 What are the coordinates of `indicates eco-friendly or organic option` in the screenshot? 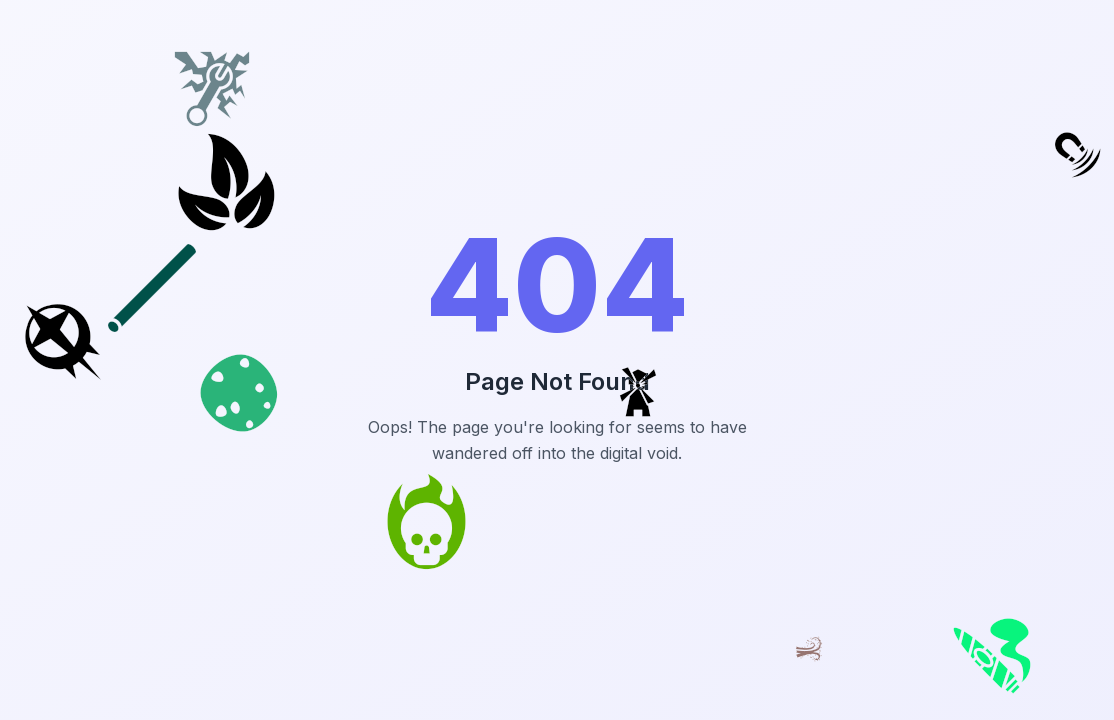 It's located at (227, 182).